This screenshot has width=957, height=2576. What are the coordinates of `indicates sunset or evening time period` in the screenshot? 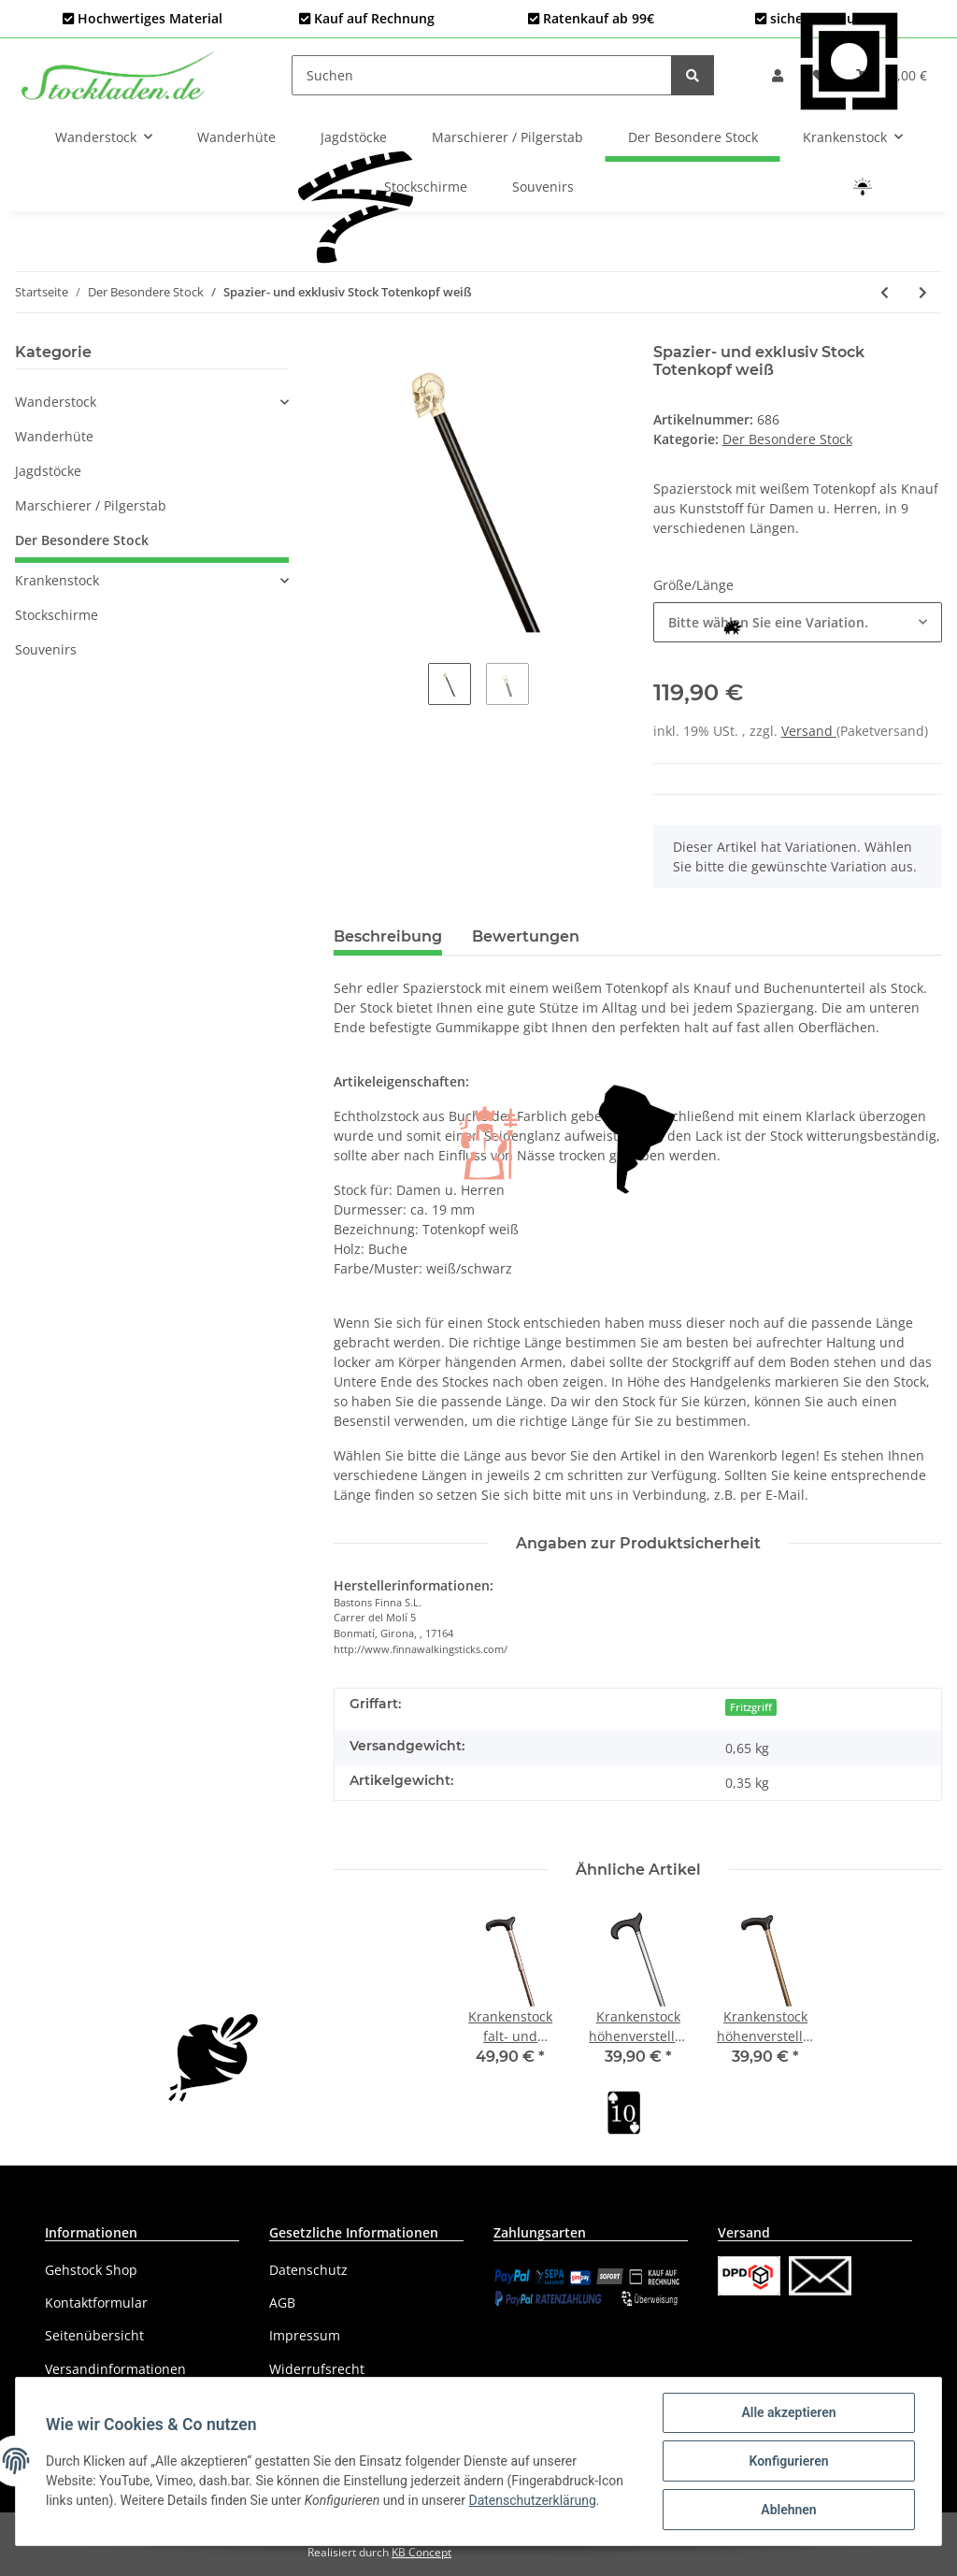 It's located at (863, 187).